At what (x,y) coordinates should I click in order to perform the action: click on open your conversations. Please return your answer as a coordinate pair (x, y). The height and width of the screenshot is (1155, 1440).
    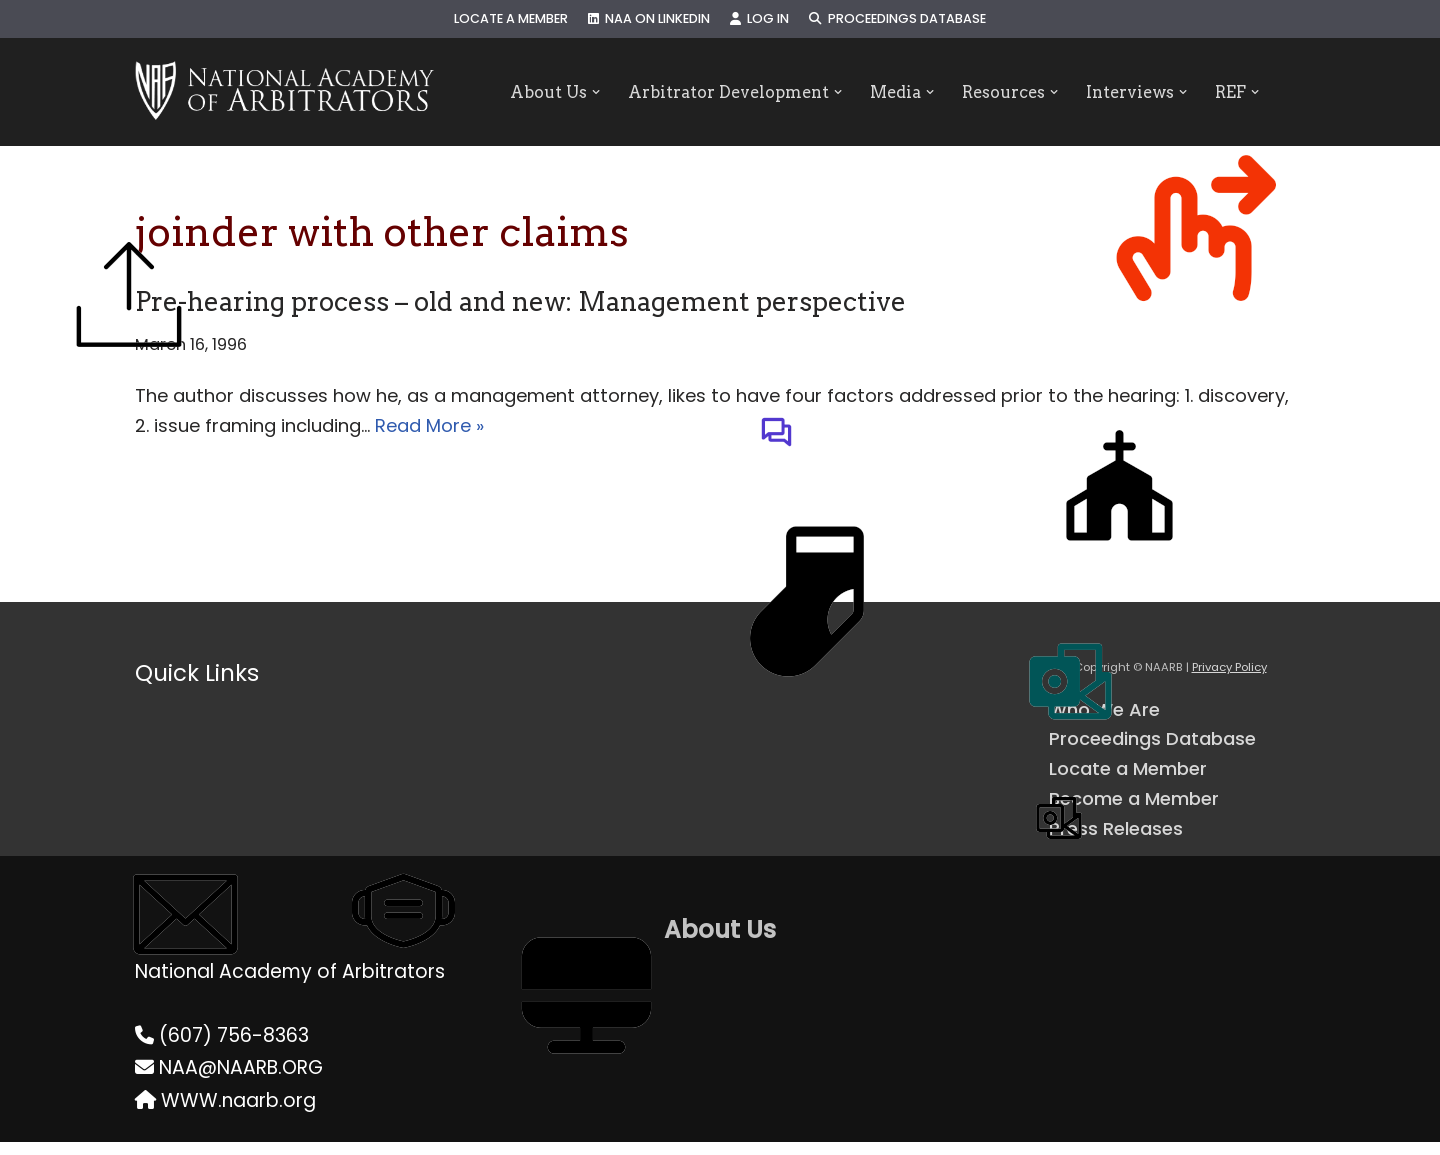
    Looking at the image, I should click on (776, 431).